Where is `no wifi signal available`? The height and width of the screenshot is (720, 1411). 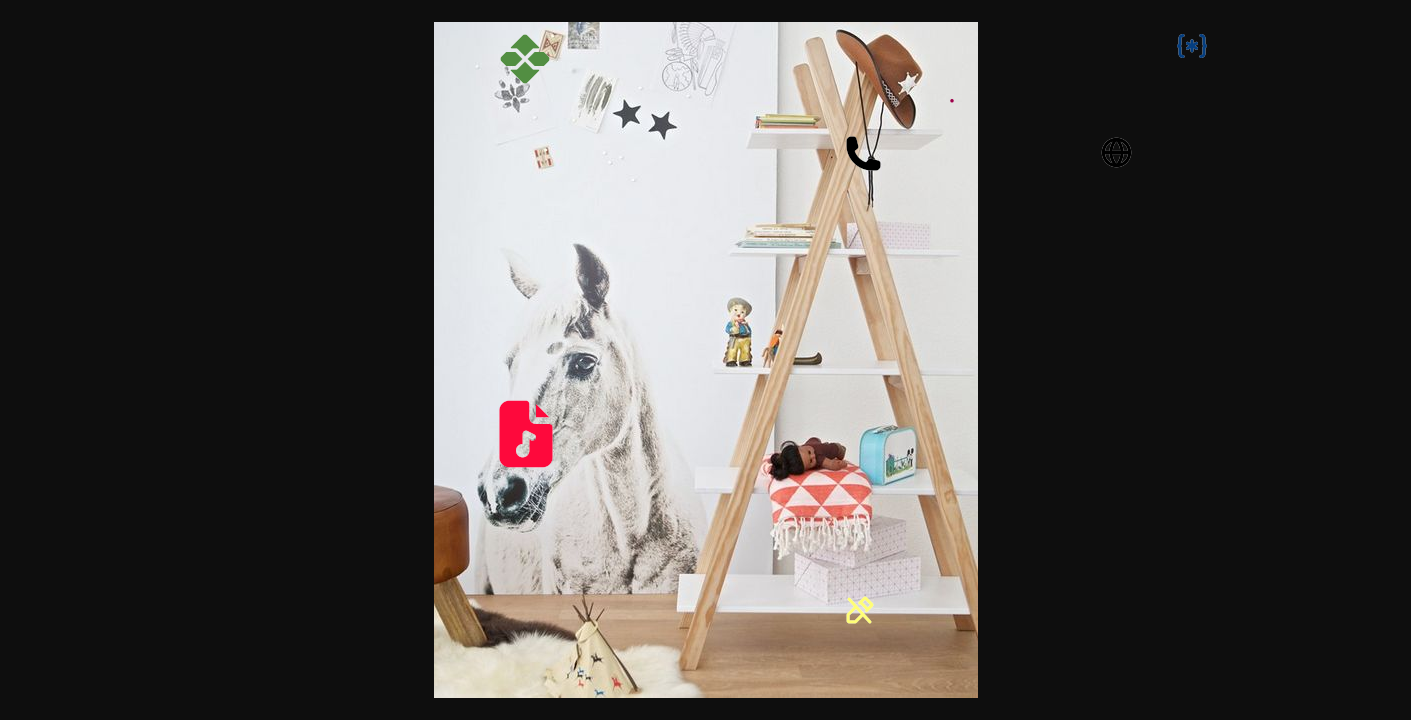
no wifi signal available is located at coordinates (952, 83).